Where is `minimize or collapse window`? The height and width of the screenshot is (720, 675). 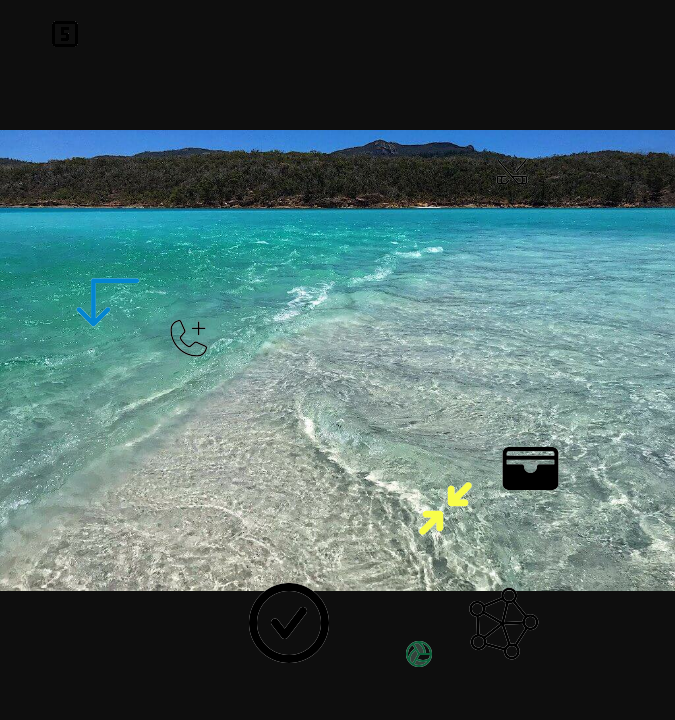 minimize or collapse window is located at coordinates (445, 508).